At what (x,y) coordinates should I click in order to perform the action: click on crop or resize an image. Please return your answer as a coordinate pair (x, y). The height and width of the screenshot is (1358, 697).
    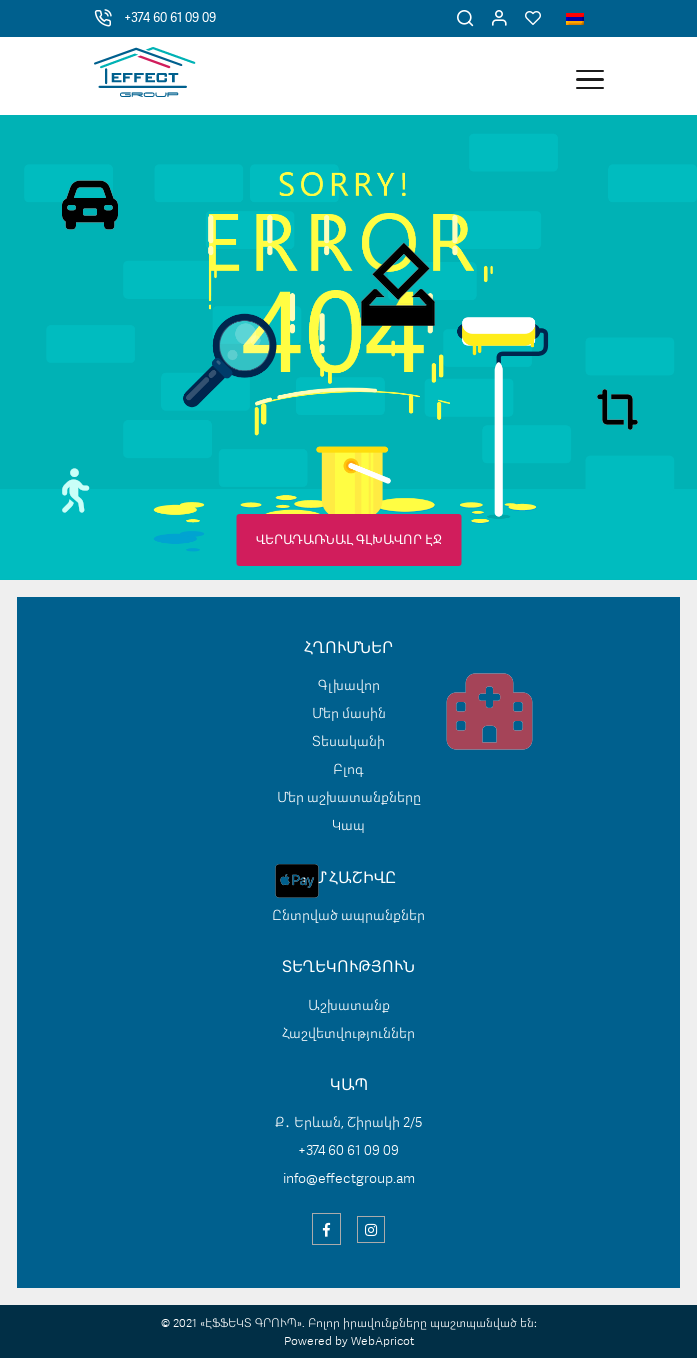
    Looking at the image, I should click on (617, 409).